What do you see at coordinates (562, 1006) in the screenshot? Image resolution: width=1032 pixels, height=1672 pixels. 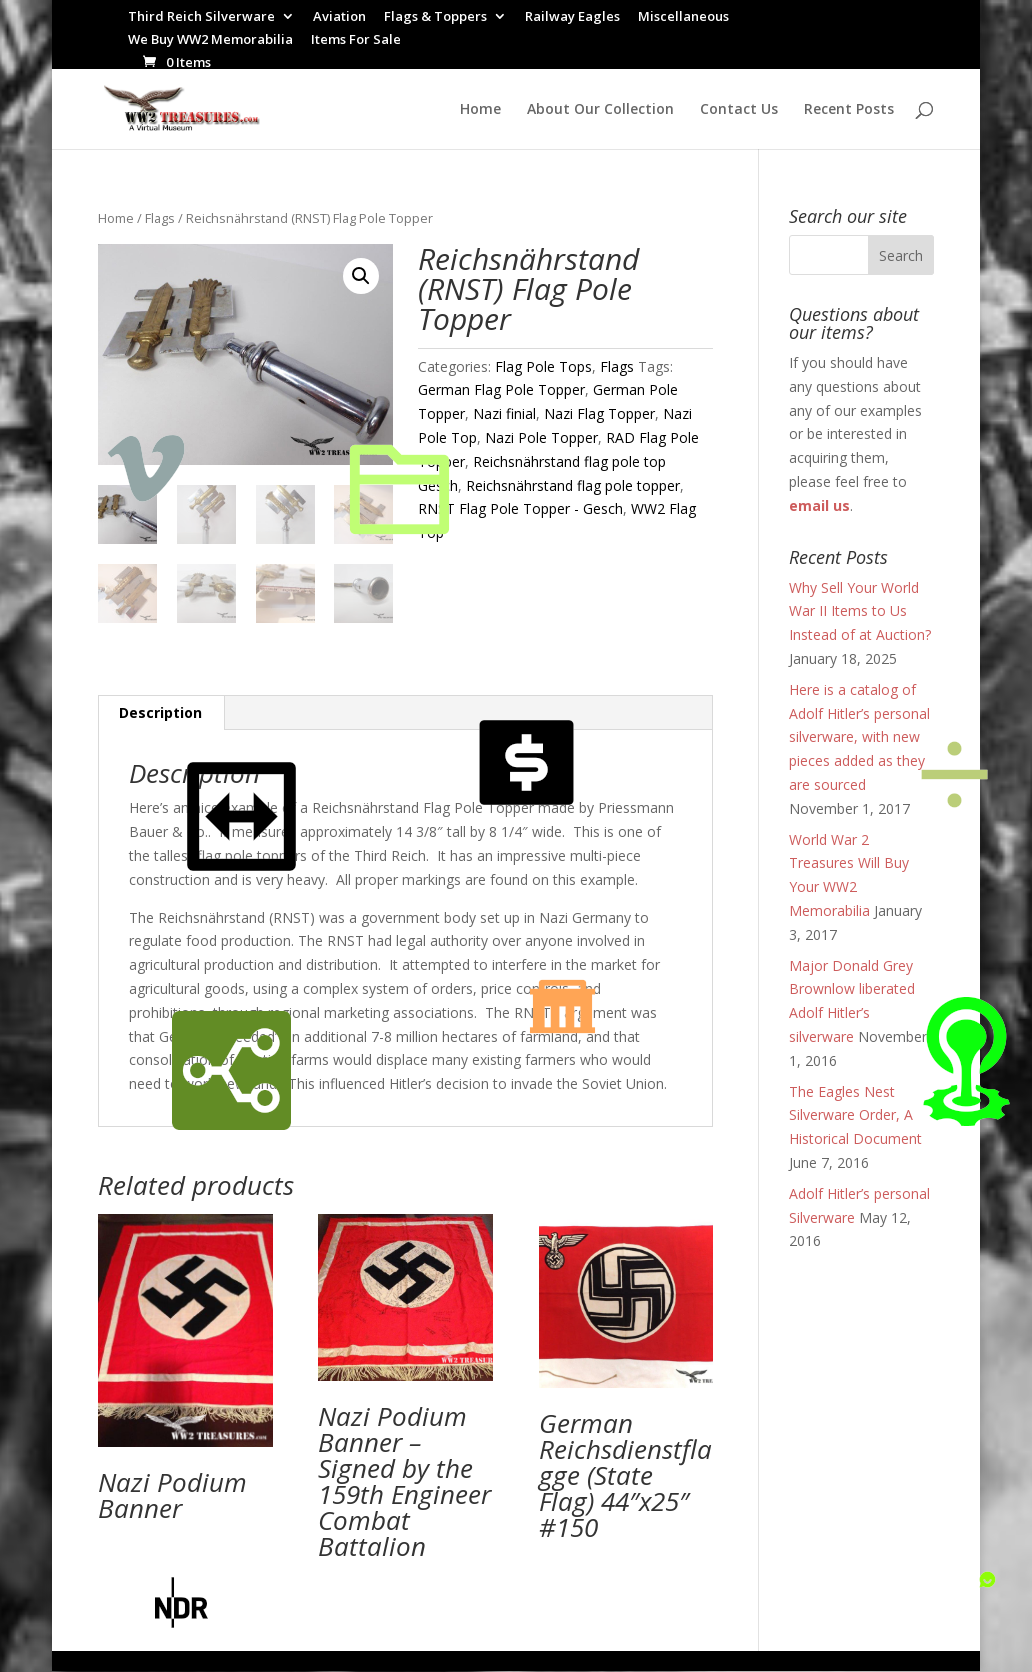 I see `access government services` at bounding box center [562, 1006].